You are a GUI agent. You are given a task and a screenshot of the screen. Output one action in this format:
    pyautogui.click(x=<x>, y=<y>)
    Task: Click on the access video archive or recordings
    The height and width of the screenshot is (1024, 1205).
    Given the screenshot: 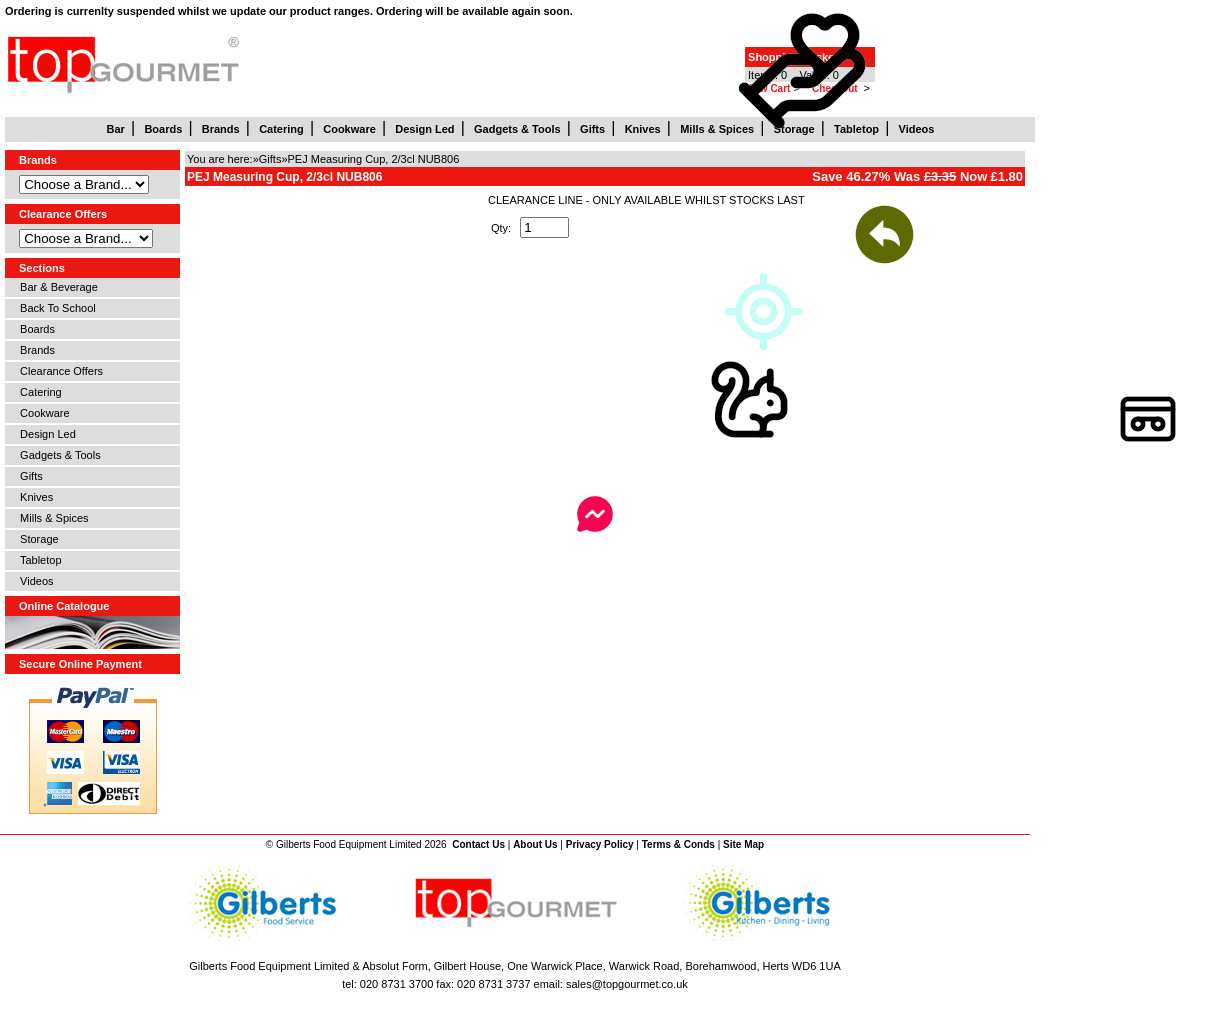 What is the action you would take?
    pyautogui.click(x=1148, y=419)
    